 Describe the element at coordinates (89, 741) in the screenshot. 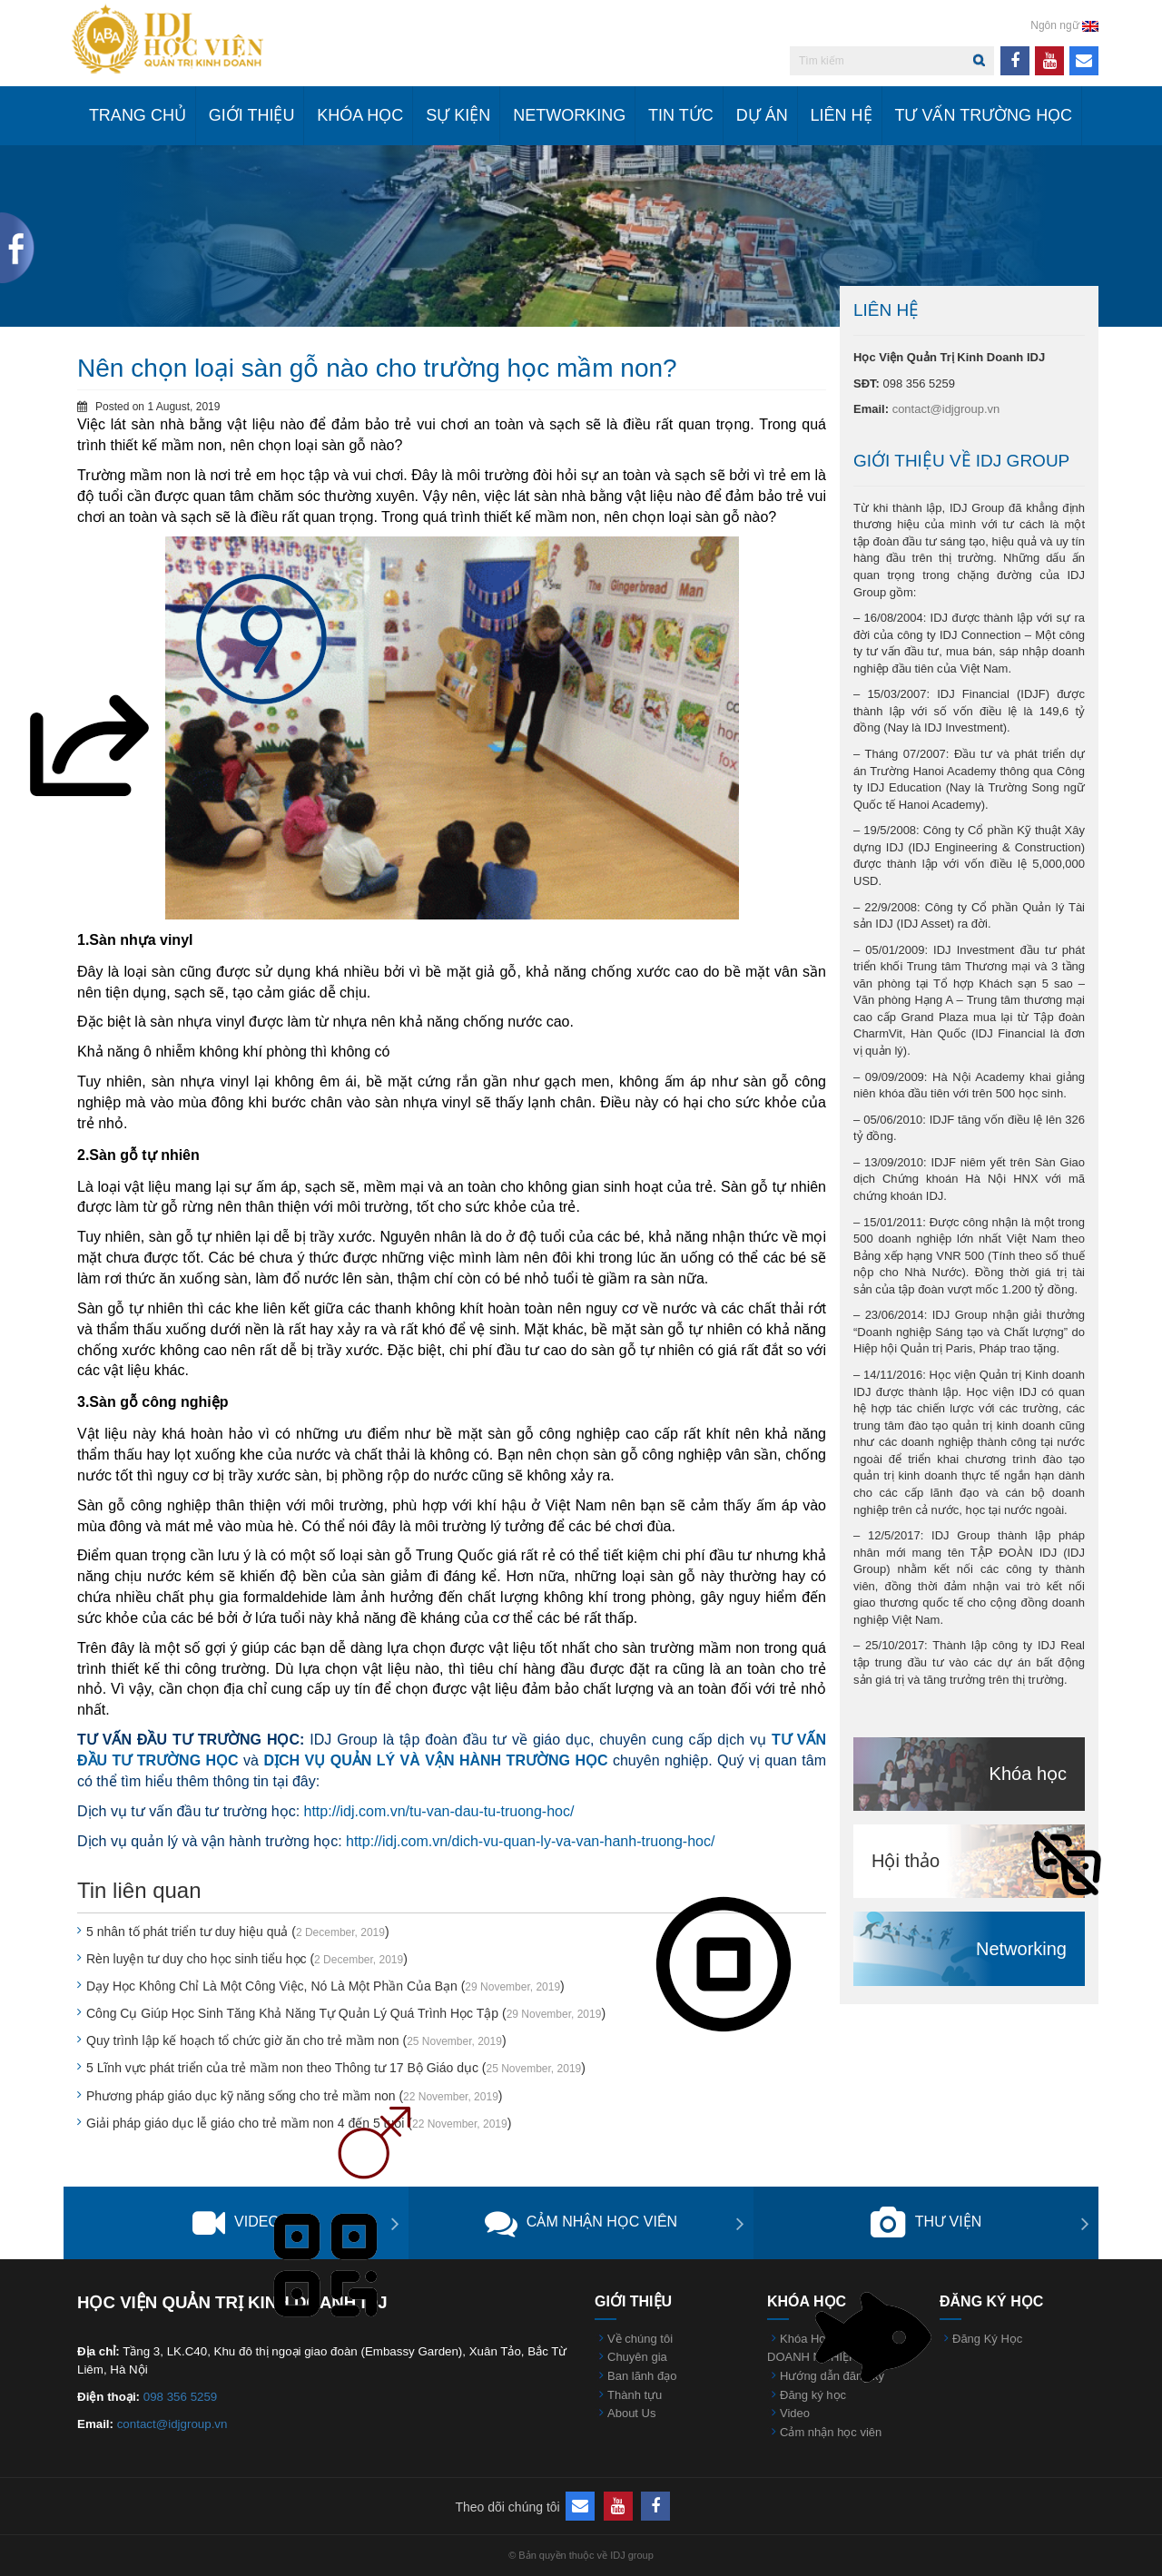

I see `share this content` at that location.